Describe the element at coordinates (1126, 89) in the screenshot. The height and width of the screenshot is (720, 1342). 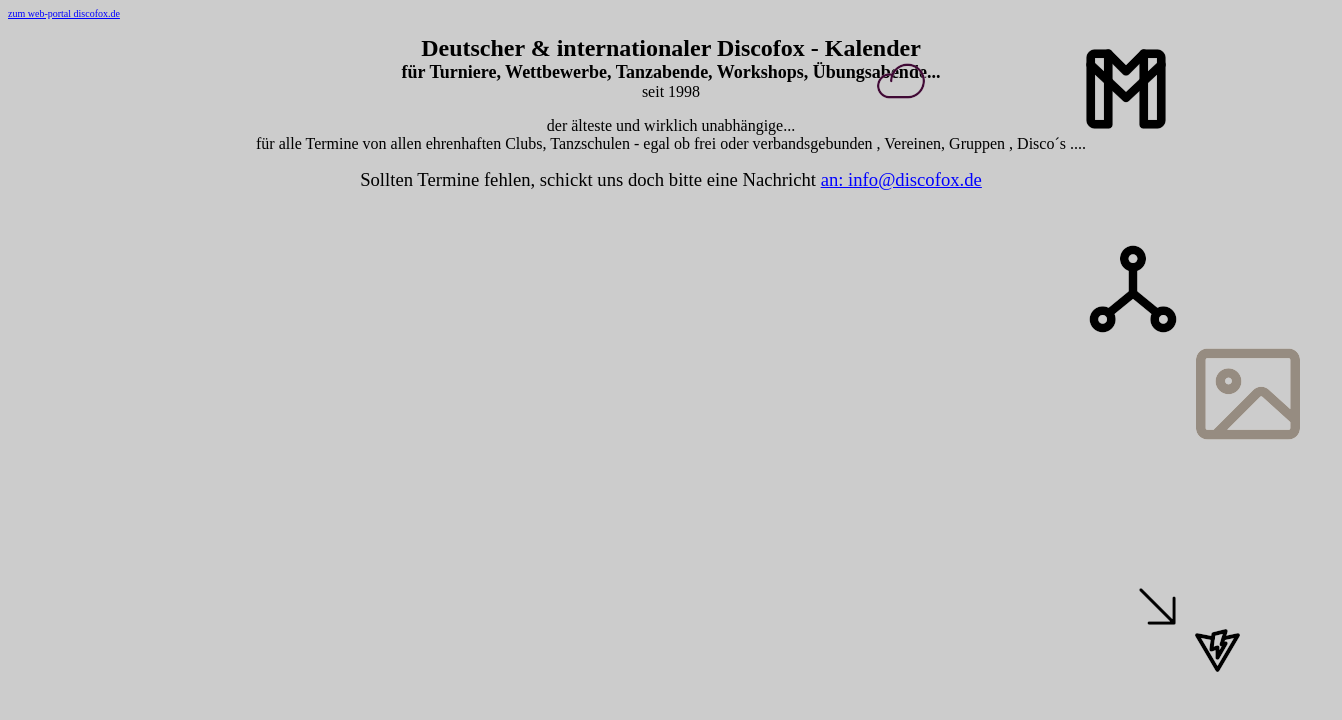
I see `open Gmail app` at that location.